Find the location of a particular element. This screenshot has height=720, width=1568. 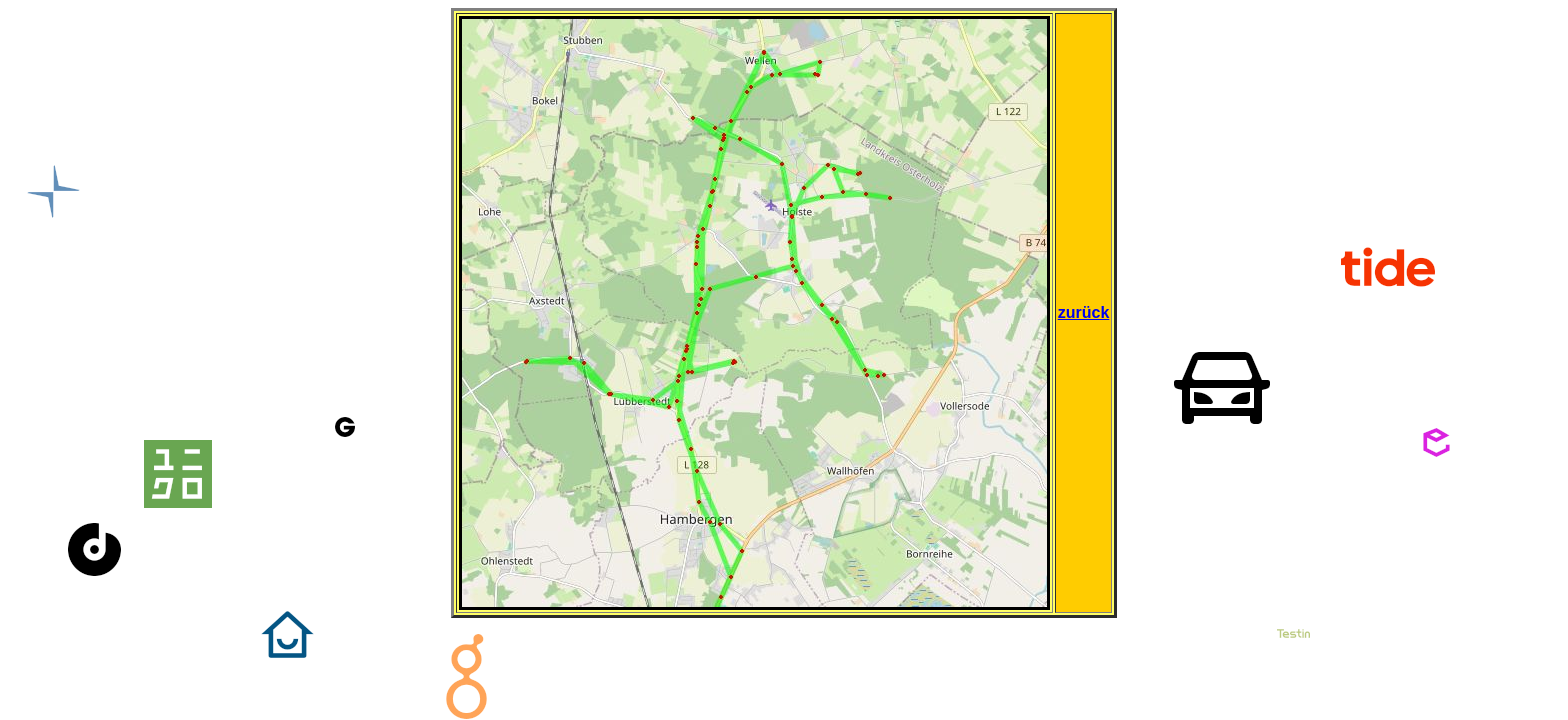

greenhouse recruiting software logo is located at coordinates (466, 676).